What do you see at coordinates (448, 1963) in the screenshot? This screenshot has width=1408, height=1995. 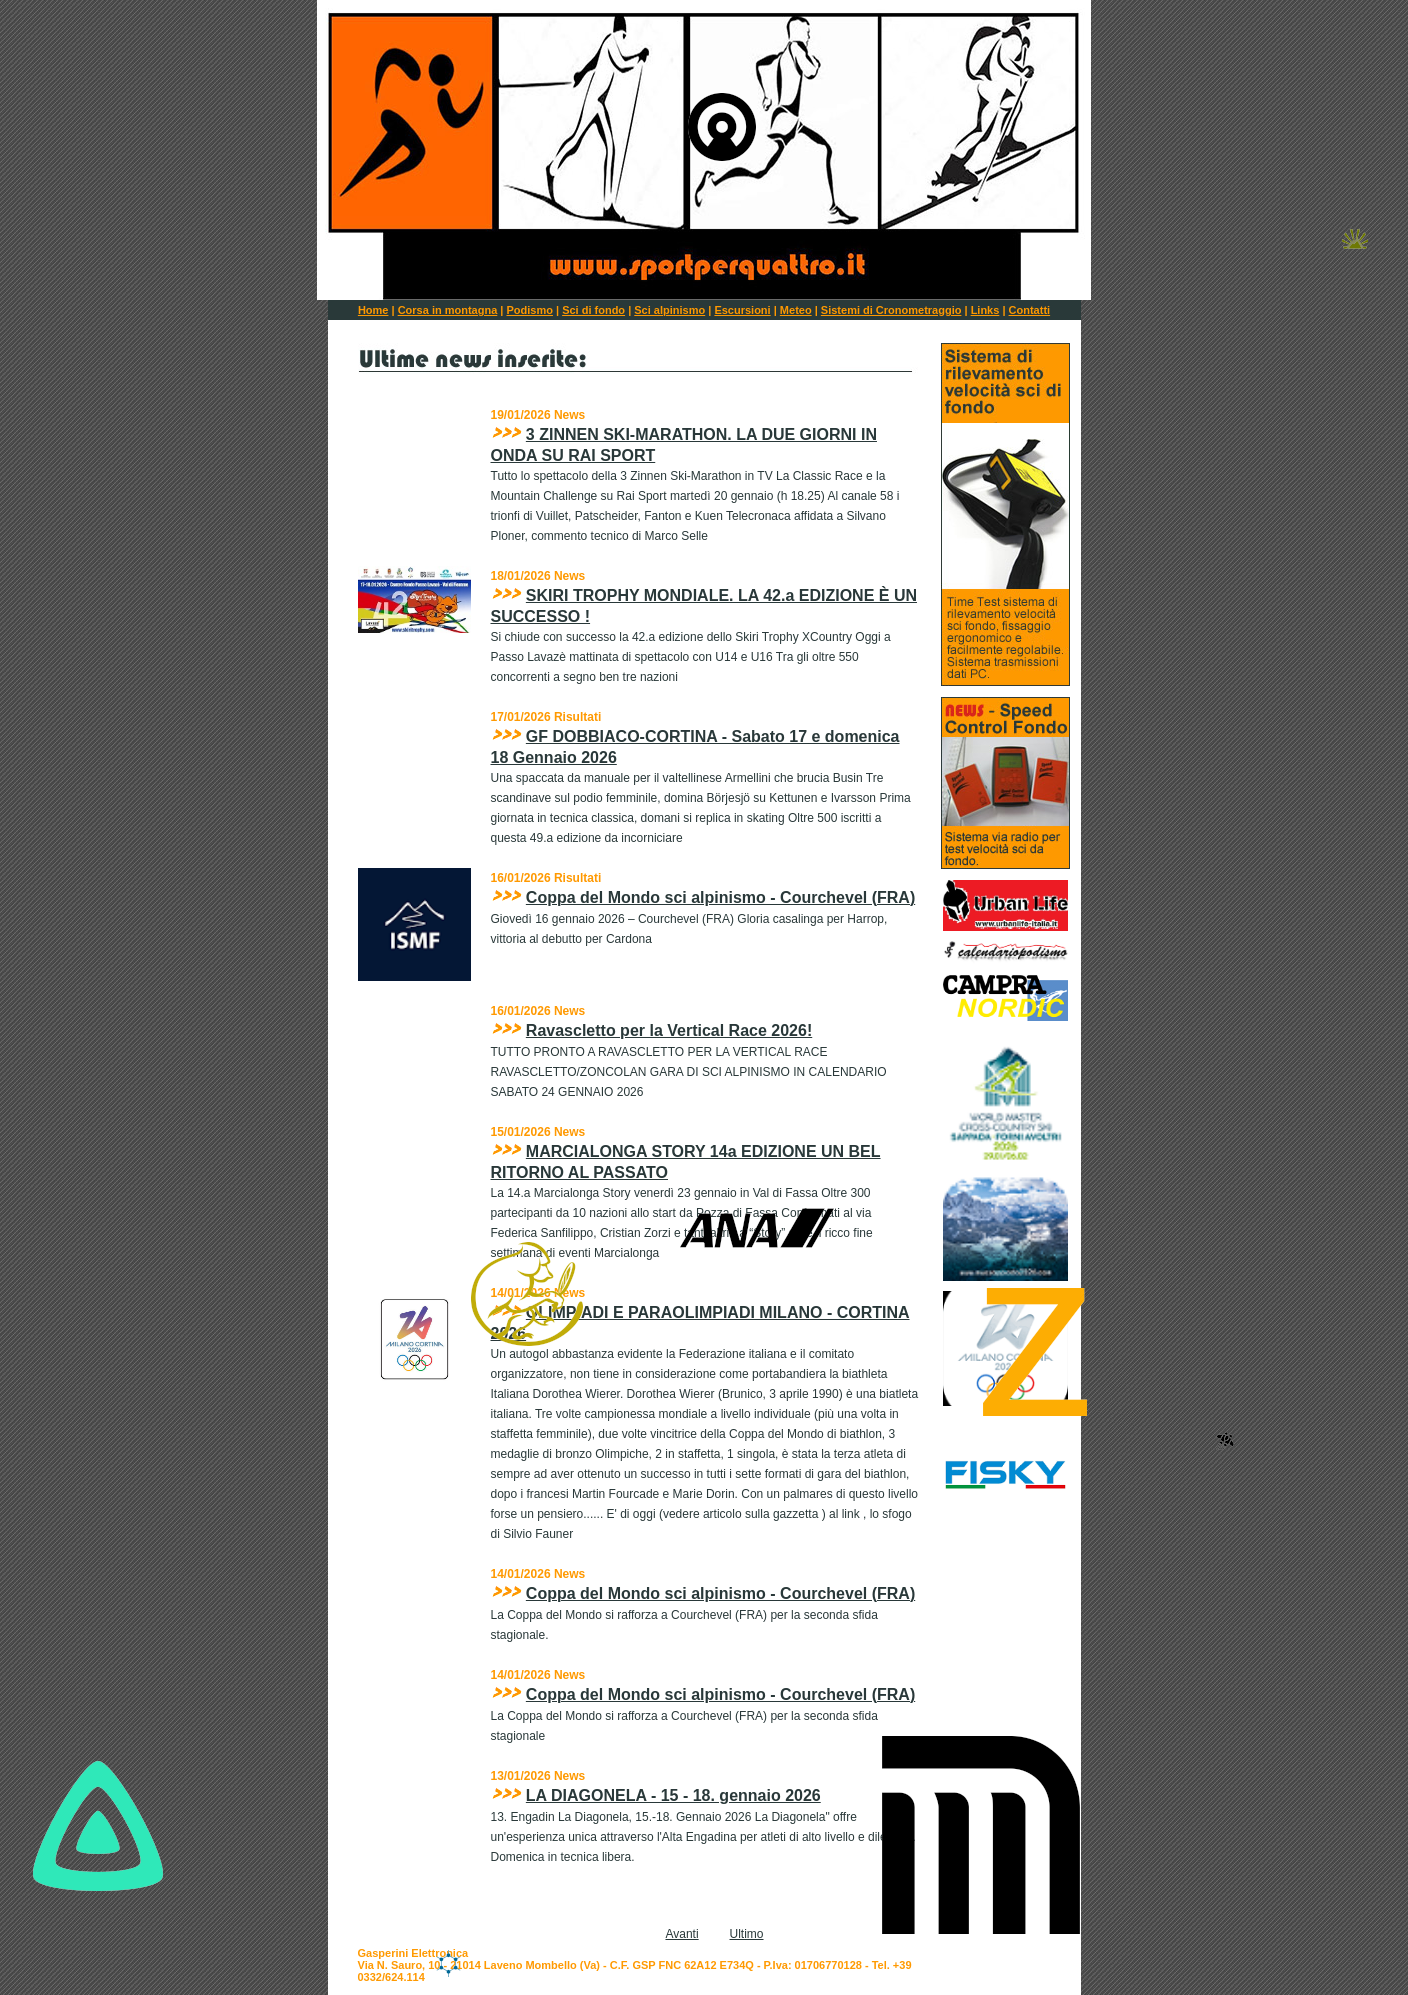 I see `GrapheneOS logo` at bounding box center [448, 1963].